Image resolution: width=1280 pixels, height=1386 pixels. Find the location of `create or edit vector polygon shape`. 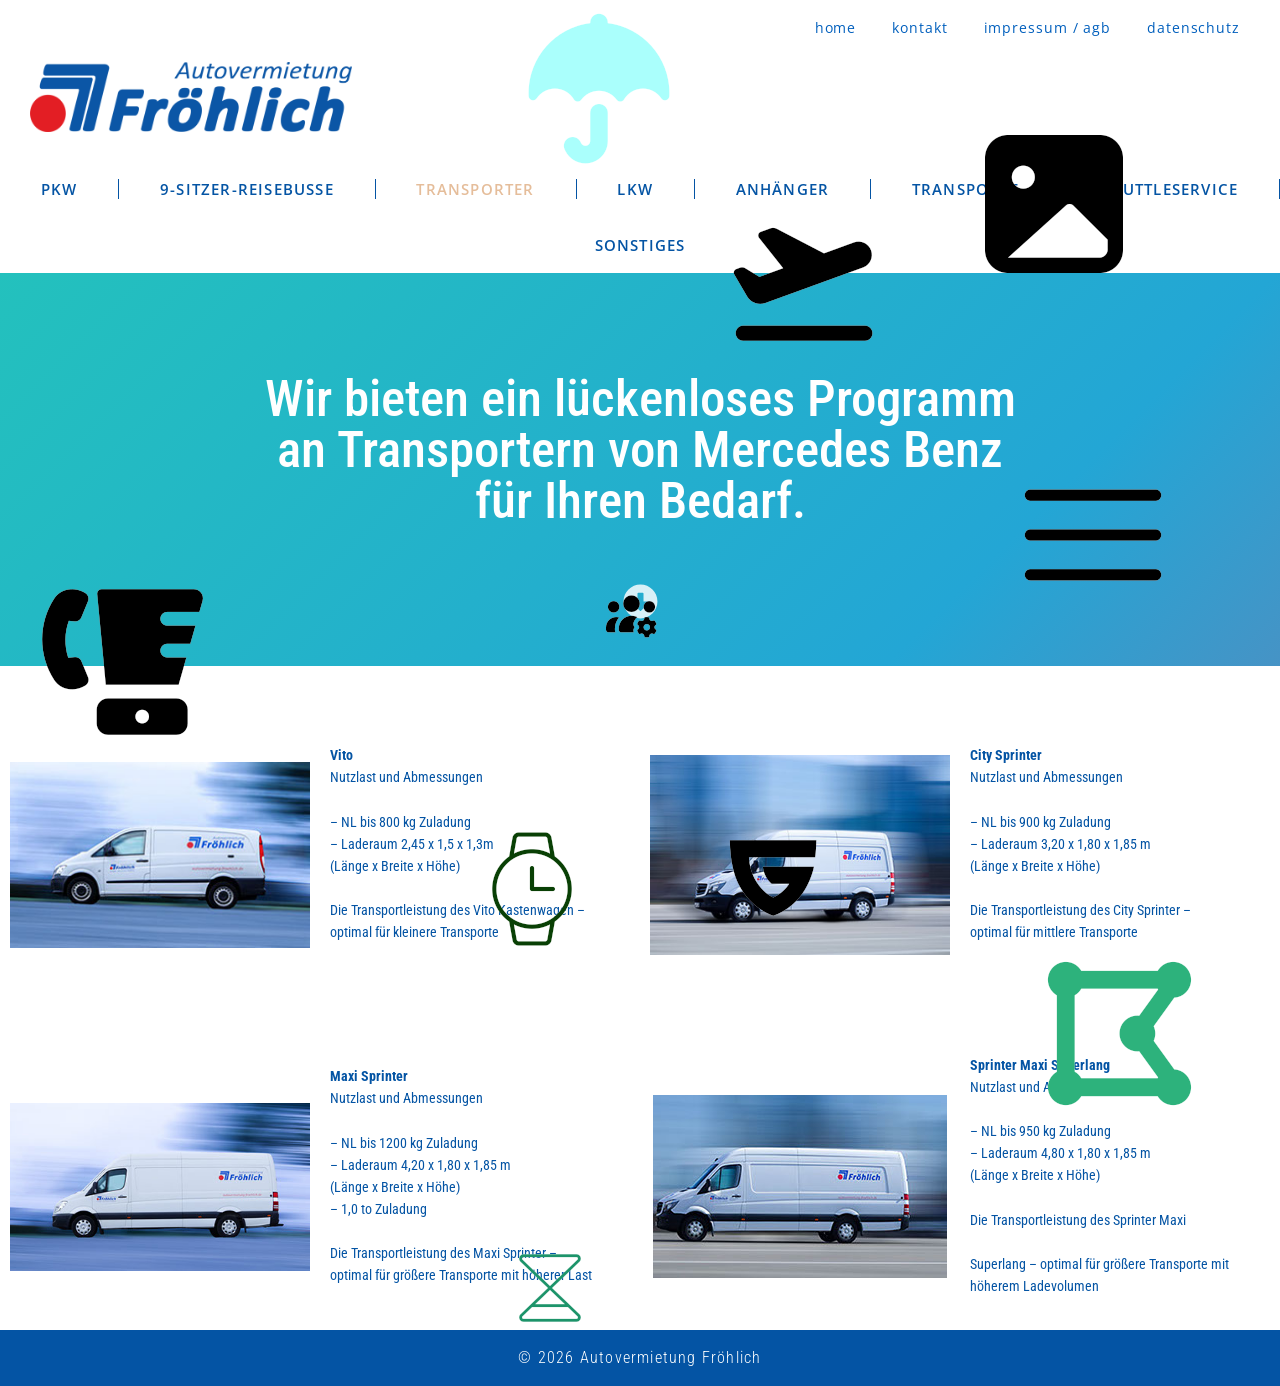

create or edit vector polygon shape is located at coordinates (1119, 1033).